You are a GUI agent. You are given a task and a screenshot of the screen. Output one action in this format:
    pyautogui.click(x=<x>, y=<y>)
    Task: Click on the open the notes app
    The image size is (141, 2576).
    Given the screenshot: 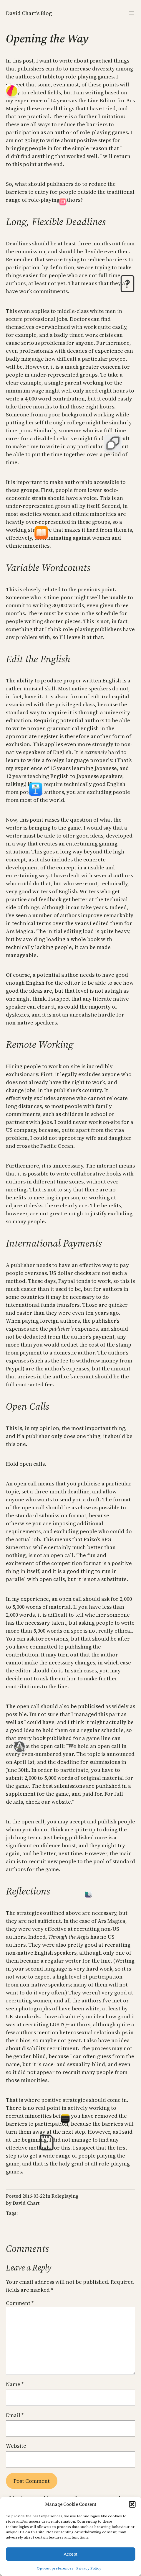 What is the action you would take?
    pyautogui.click(x=65, y=2118)
    